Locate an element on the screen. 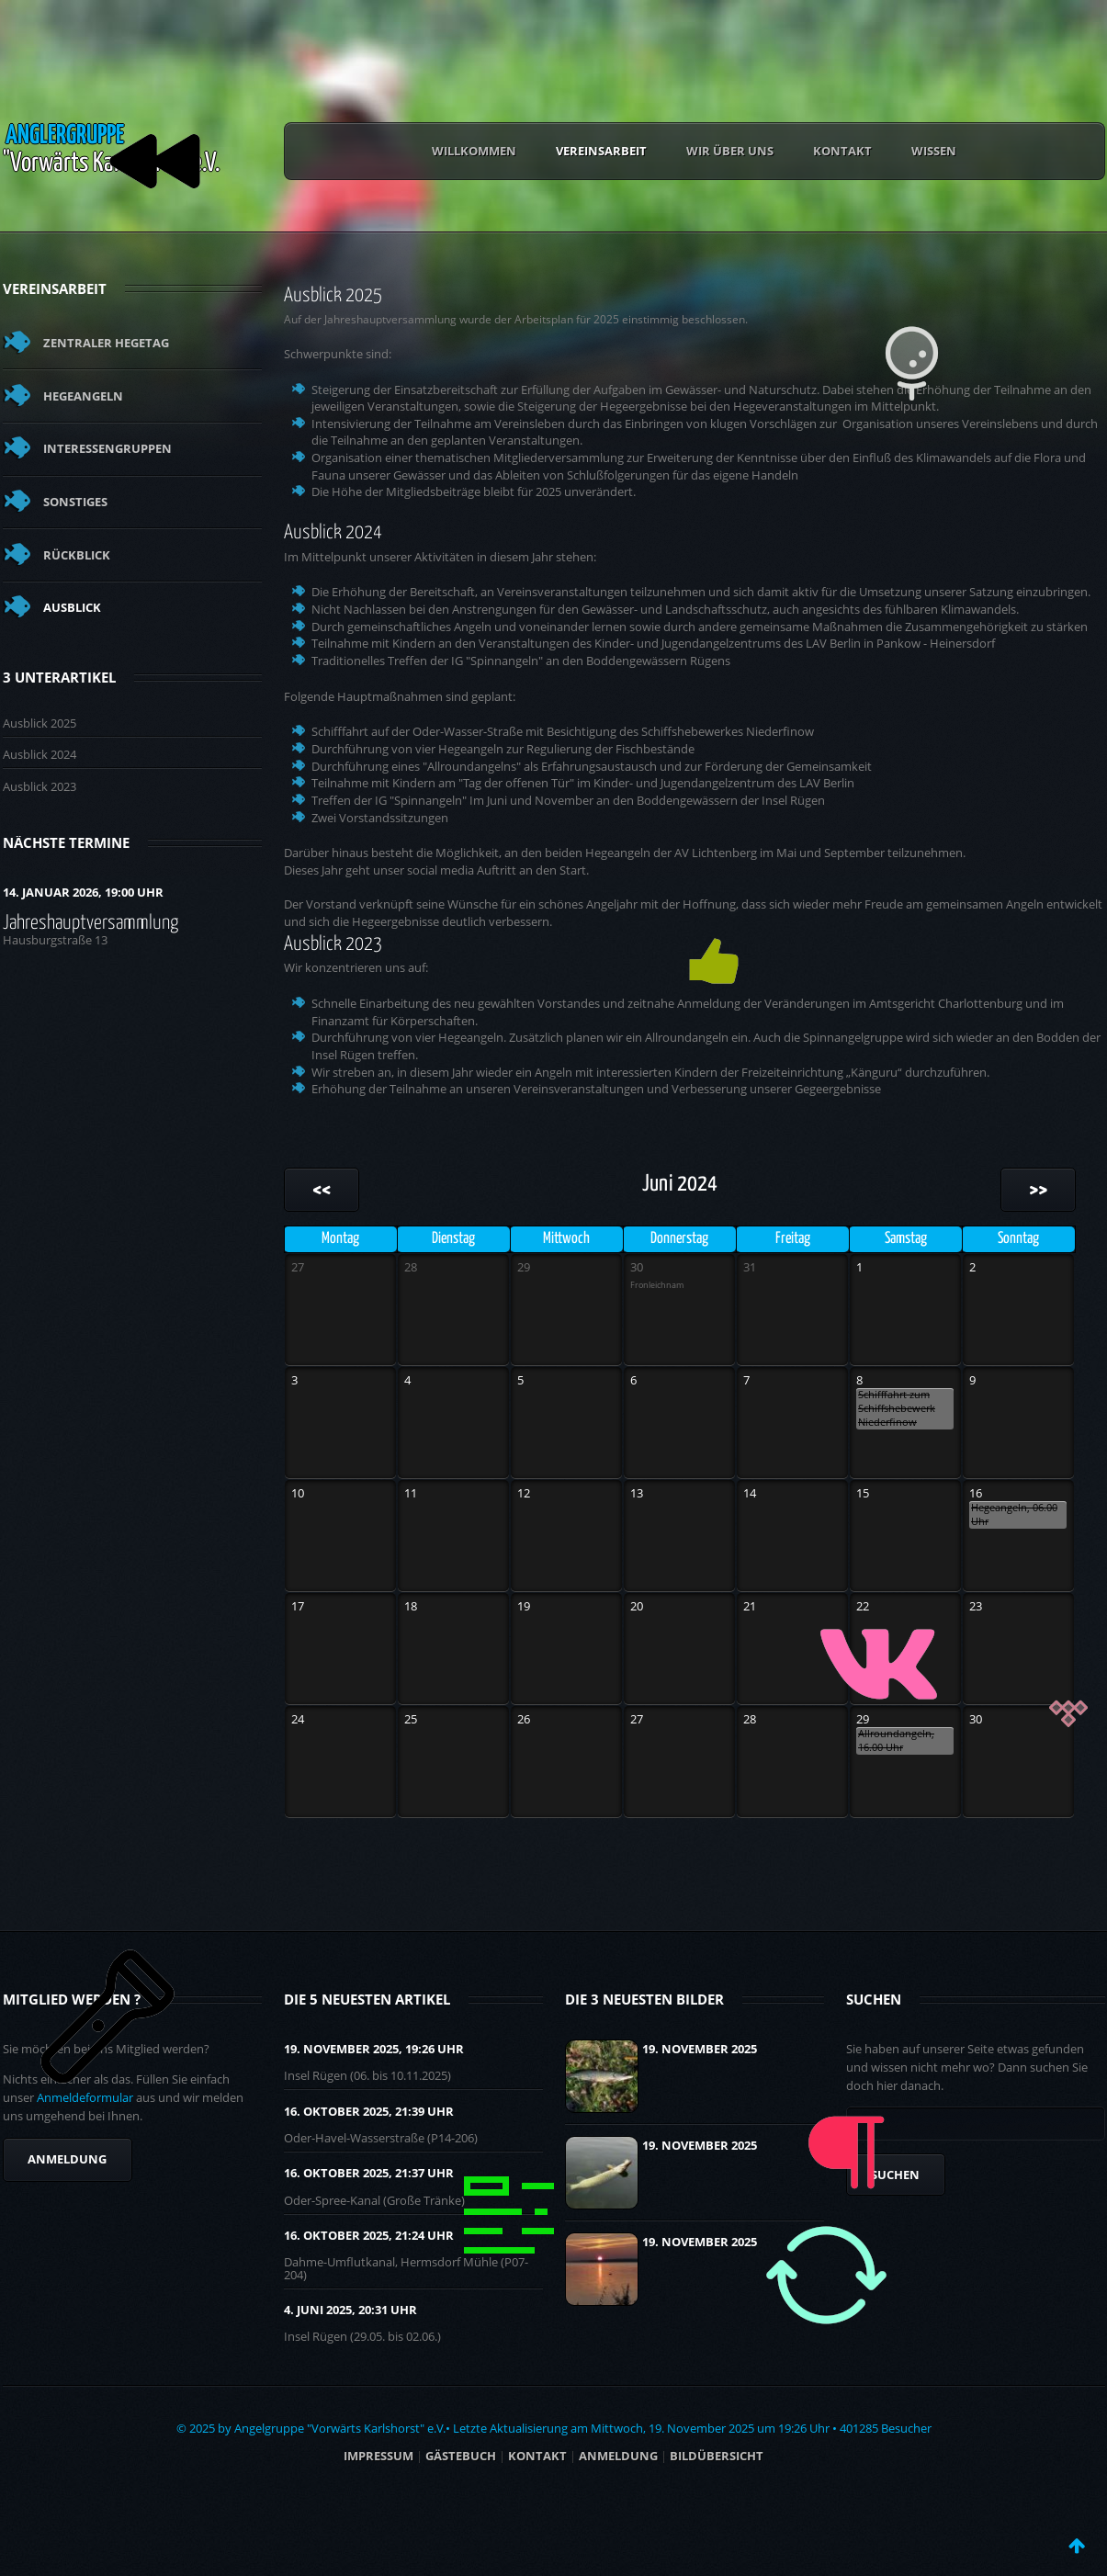 Image resolution: width=1107 pixels, height=2576 pixels. access golf-related features or content is located at coordinates (911, 362).